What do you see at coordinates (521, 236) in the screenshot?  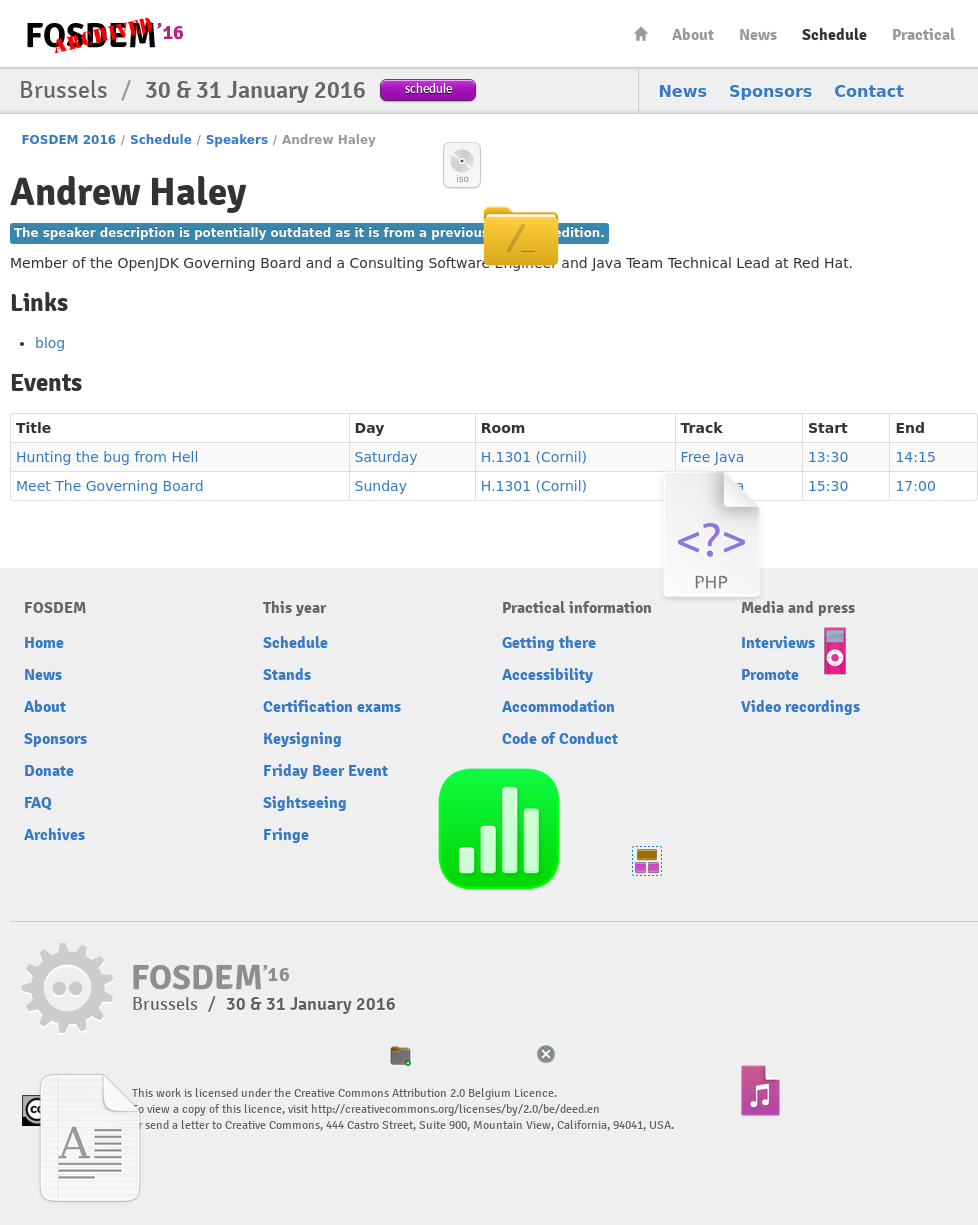 I see `access the root directory or top-level folder` at bounding box center [521, 236].